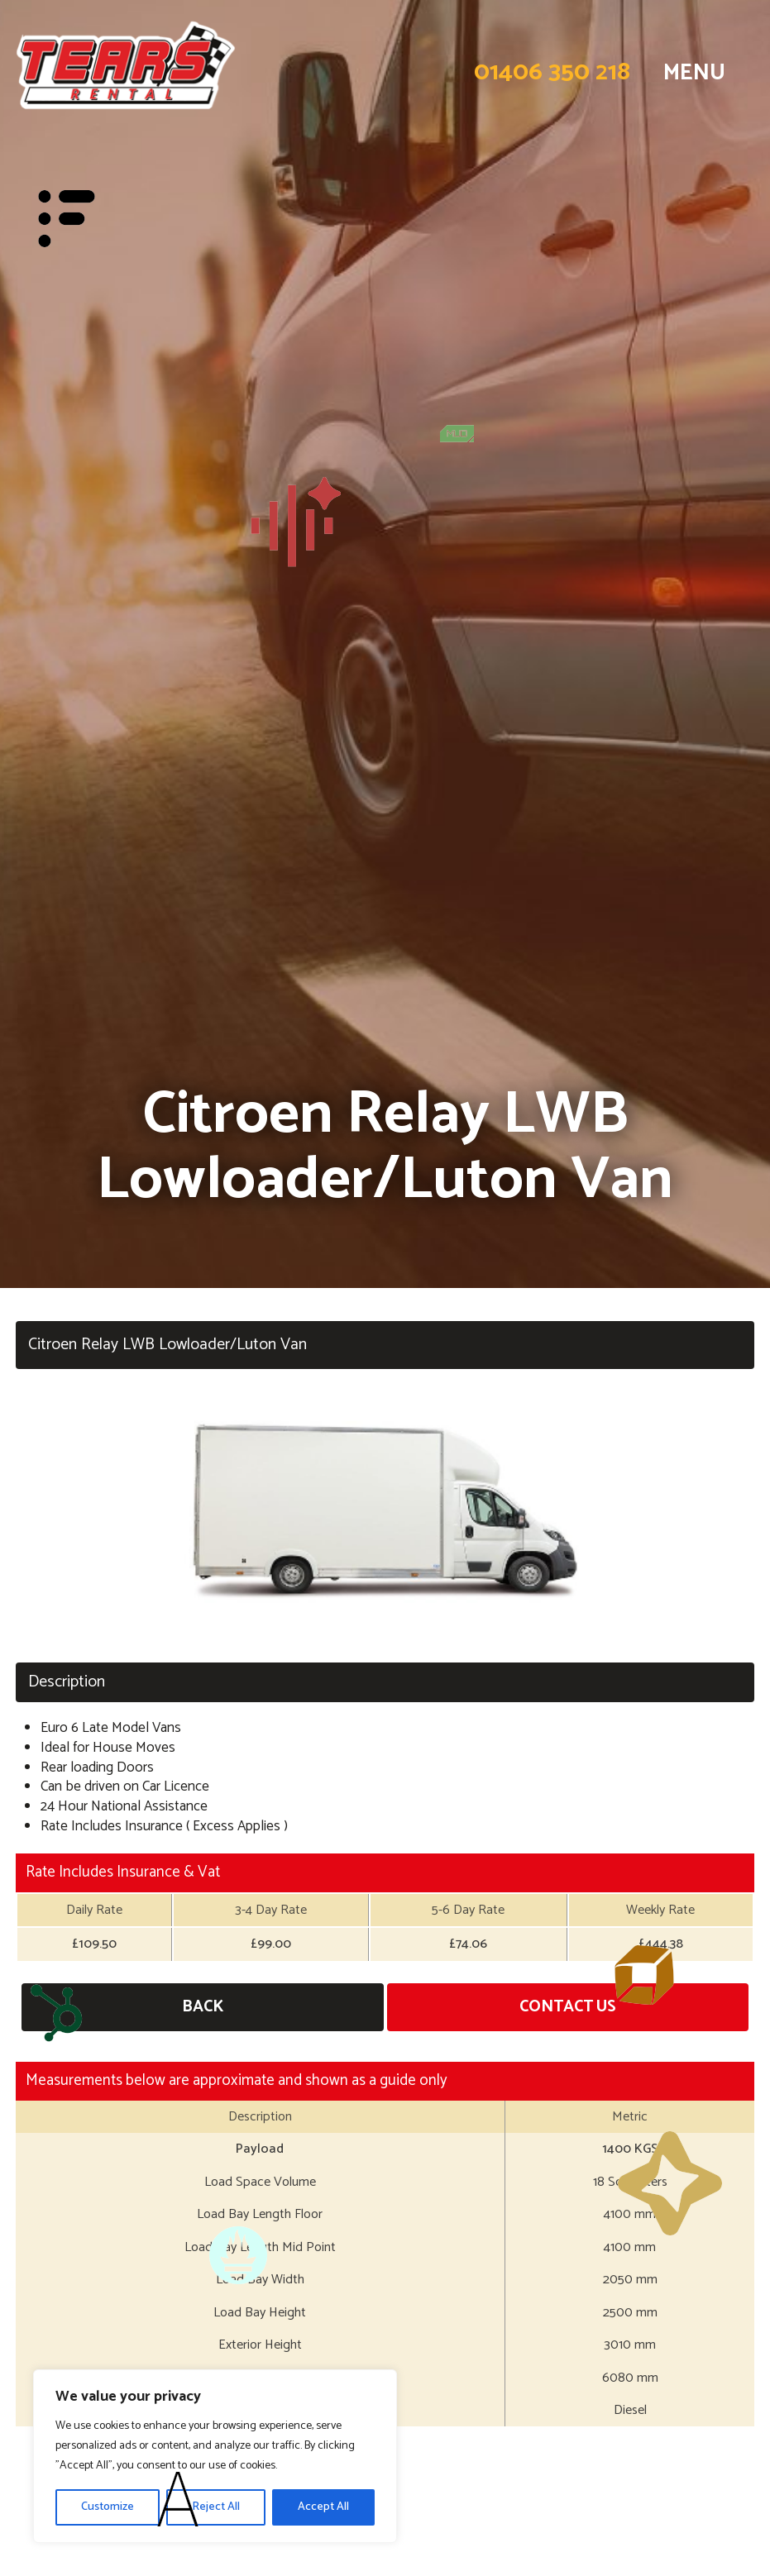  I want to click on codefactor code review service logo, so click(66, 218).